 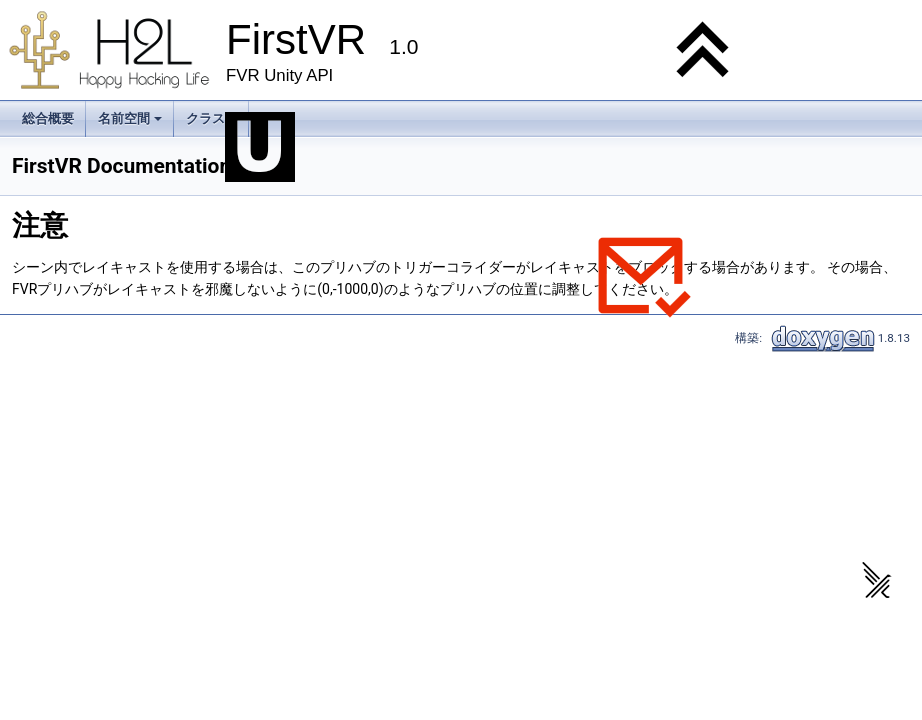 What do you see at coordinates (702, 51) in the screenshot?
I see `scroll to top of page` at bounding box center [702, 51].